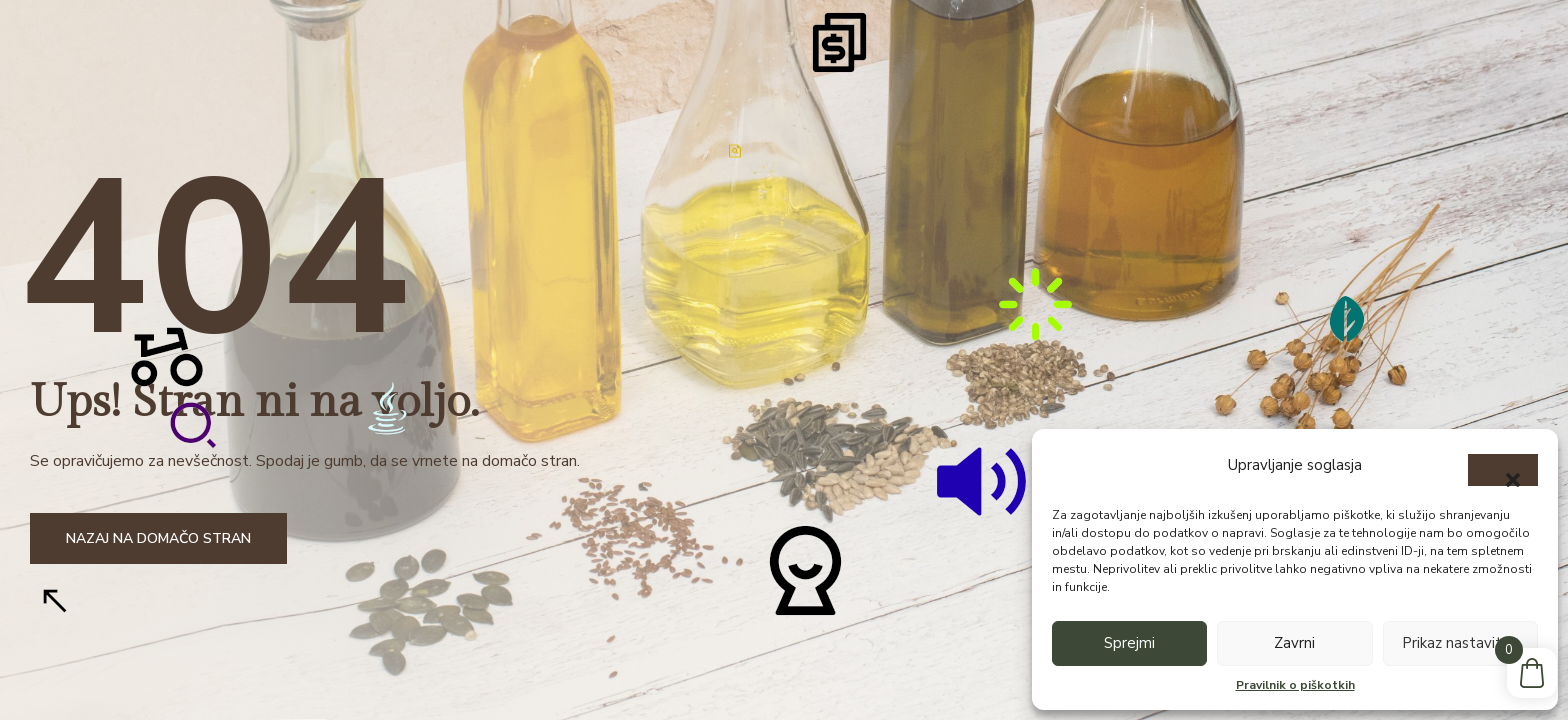 Image resolution: width=1568 pixels, height=720 pixels. Describe the element at coordinates (54, 600) in the screenshot. I see `navigate back and up in hierarchy` at that location.